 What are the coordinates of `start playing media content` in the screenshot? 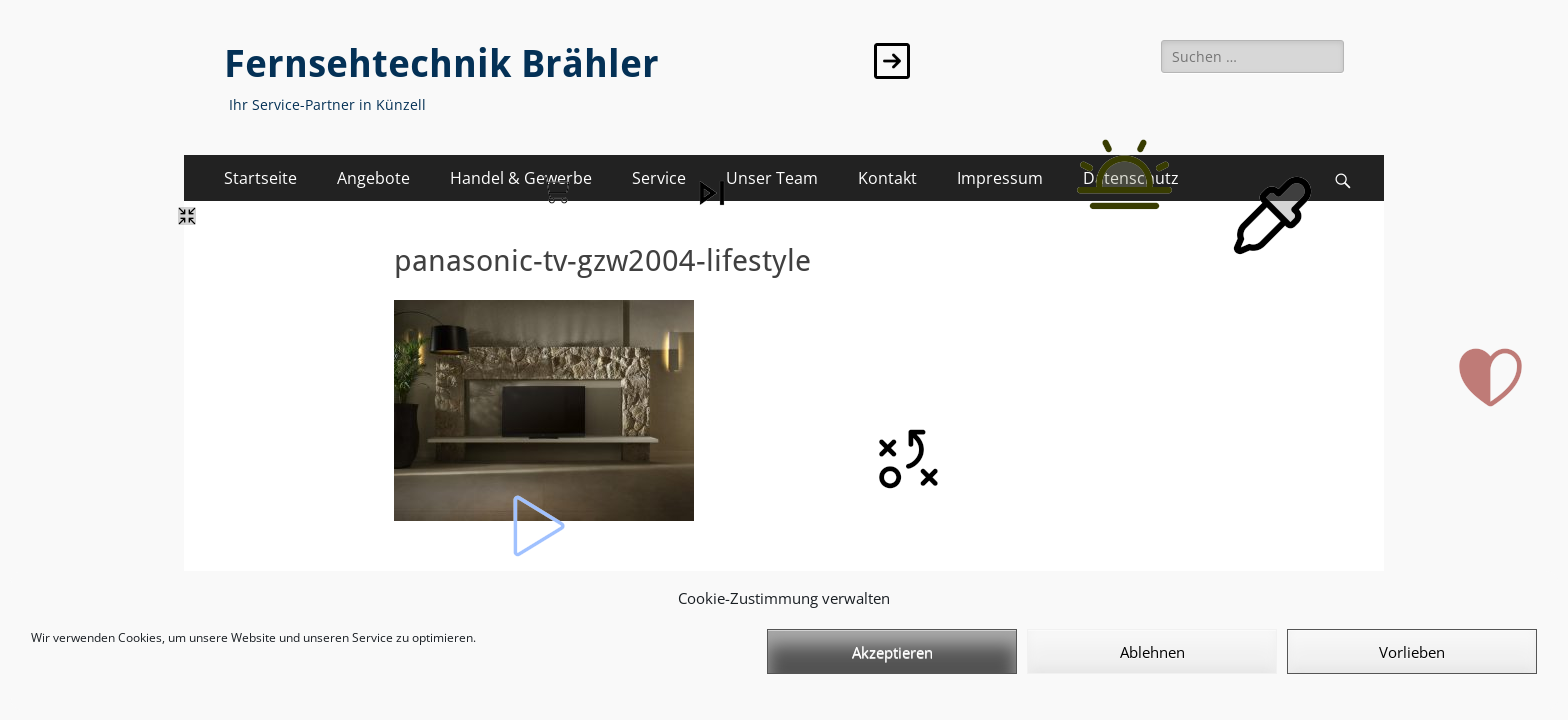 It's located at (532, 526).